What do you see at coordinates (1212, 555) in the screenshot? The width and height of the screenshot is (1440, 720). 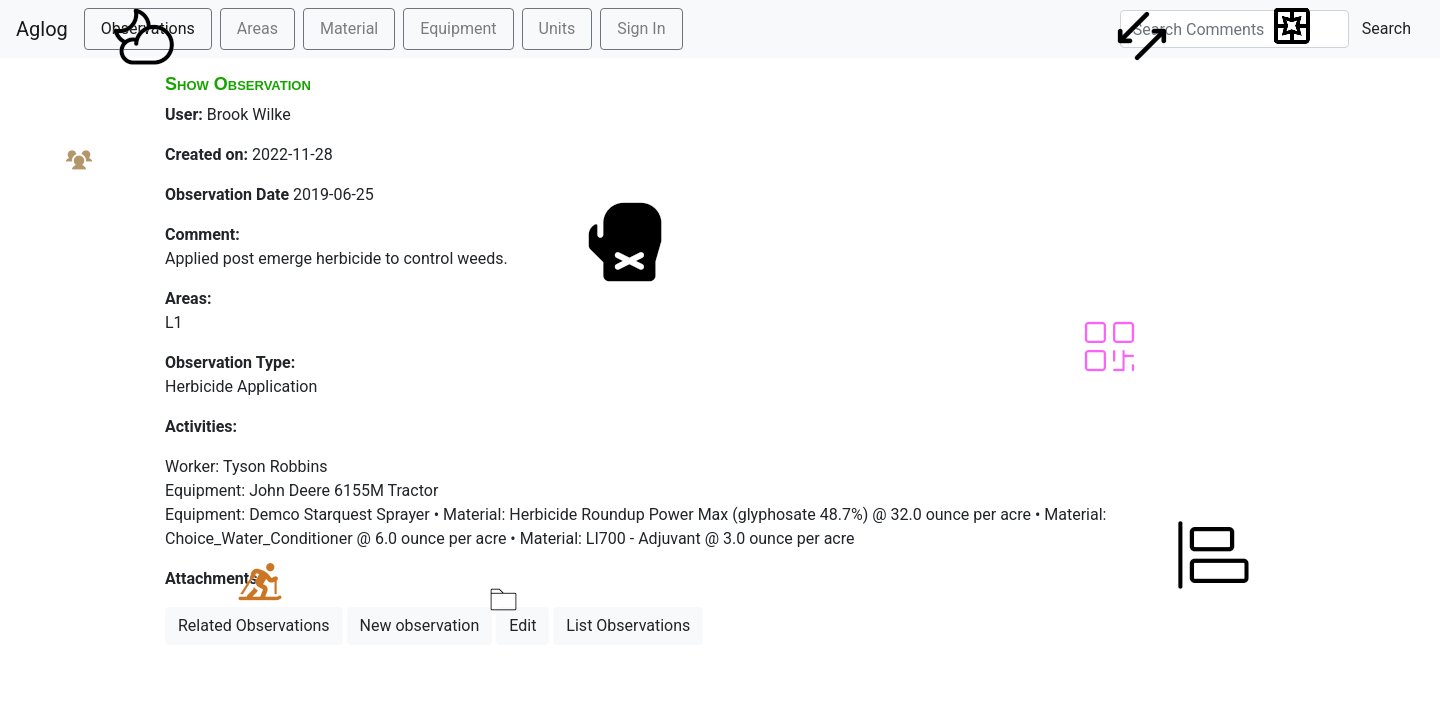 I see `align text to the left margin` at bounding box center [1212, 555].